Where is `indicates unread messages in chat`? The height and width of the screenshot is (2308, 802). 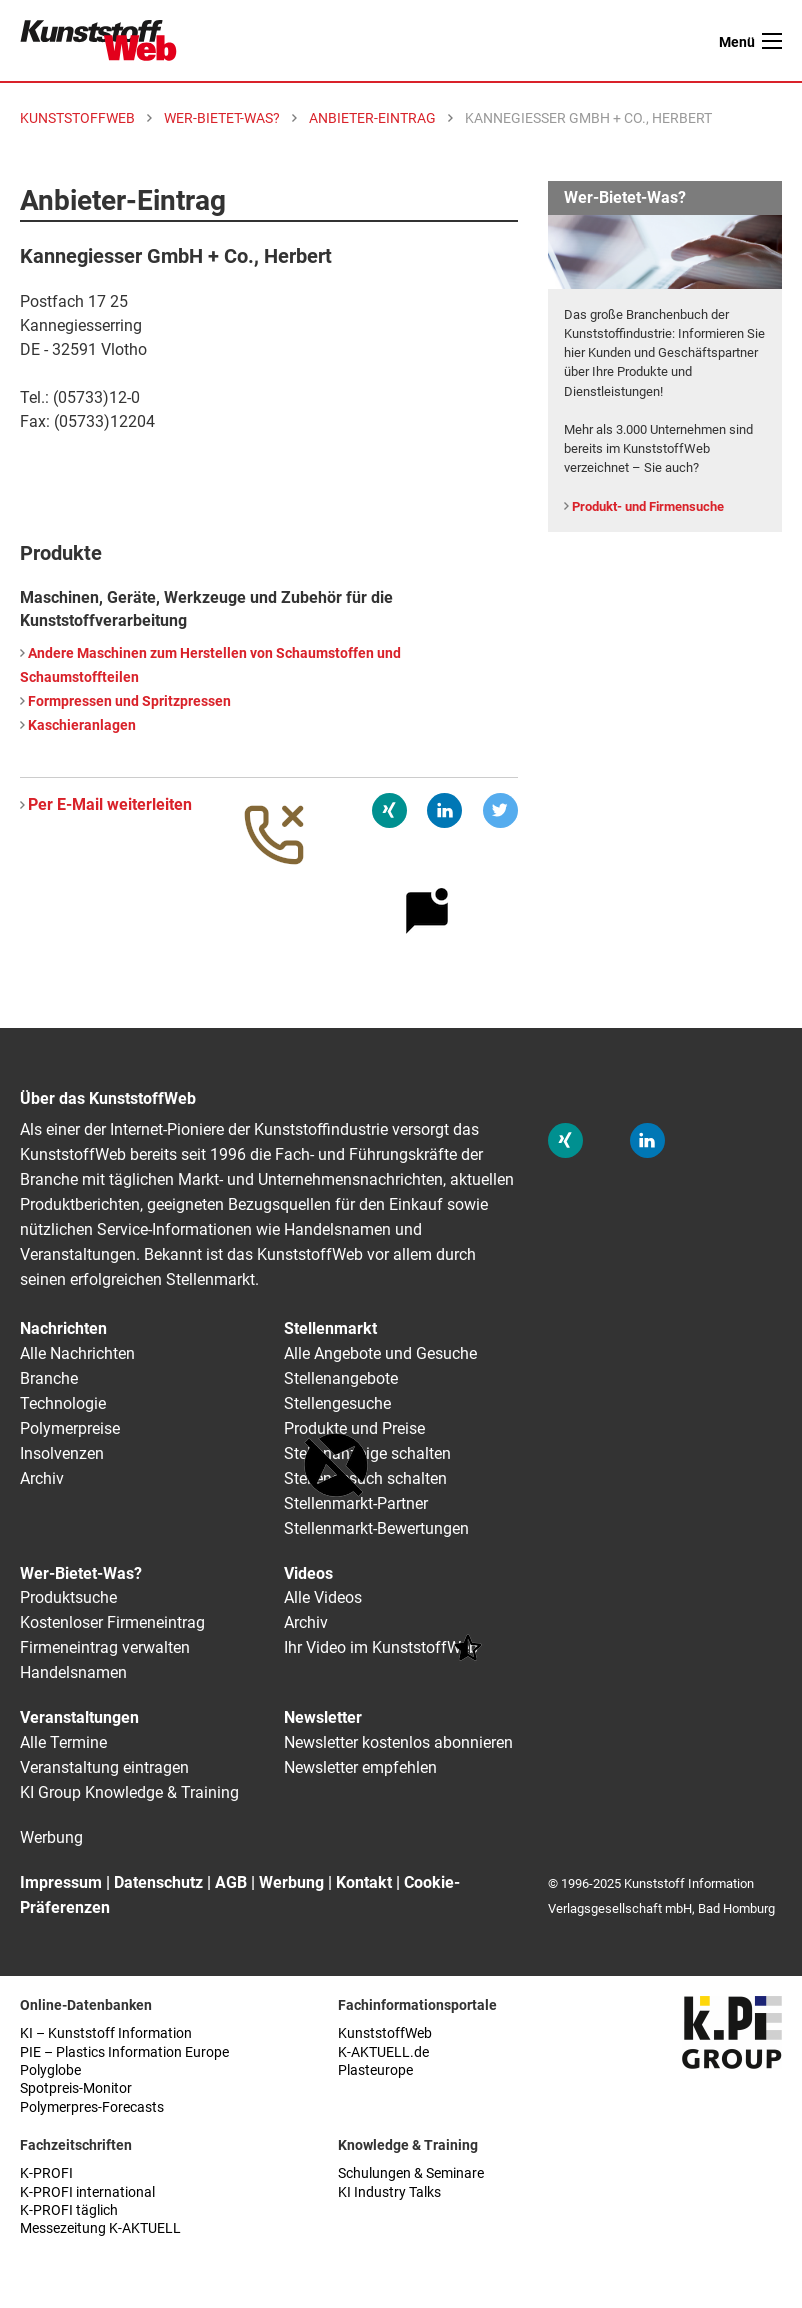 indicates unread messages in chat is located at coordinates (427, 913).